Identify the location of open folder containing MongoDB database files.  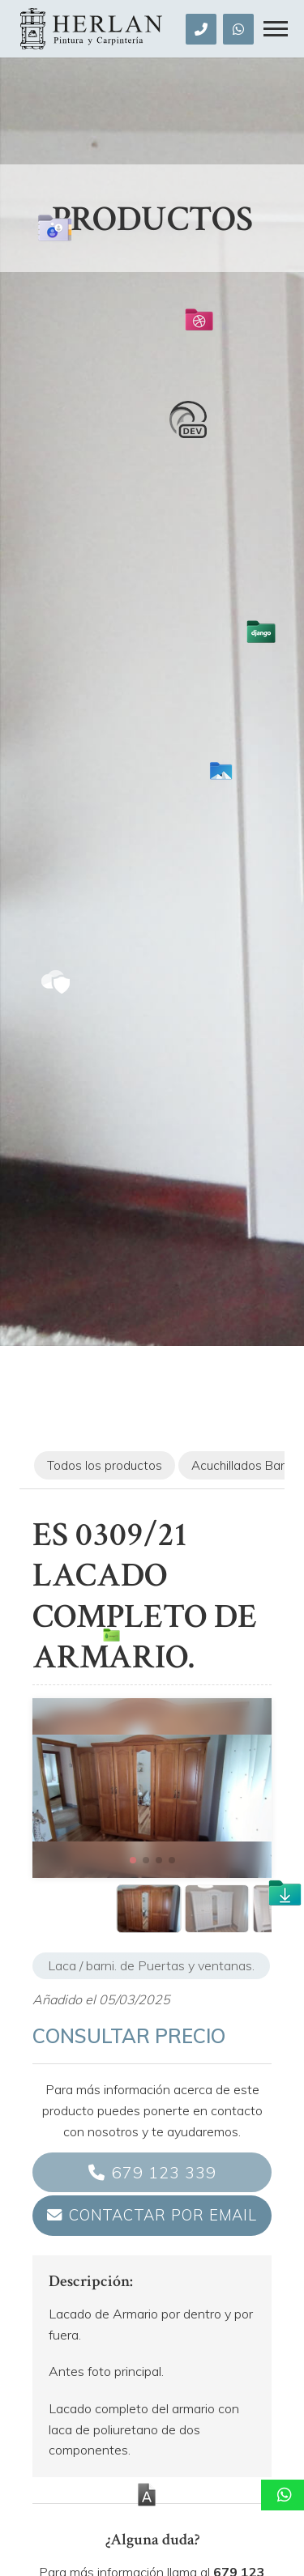
(111, 1635).